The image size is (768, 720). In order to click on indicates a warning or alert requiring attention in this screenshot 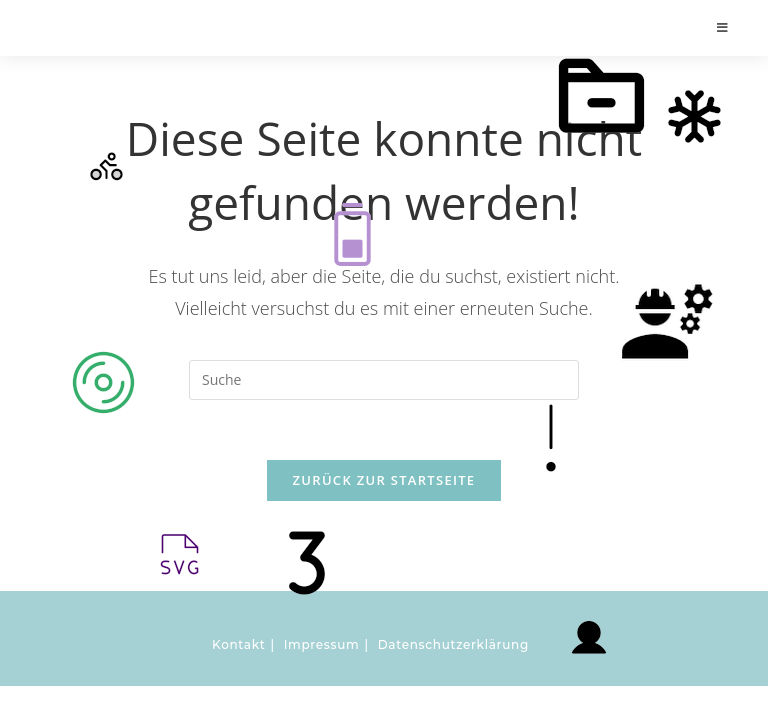, I will do `click(551, 438)`.